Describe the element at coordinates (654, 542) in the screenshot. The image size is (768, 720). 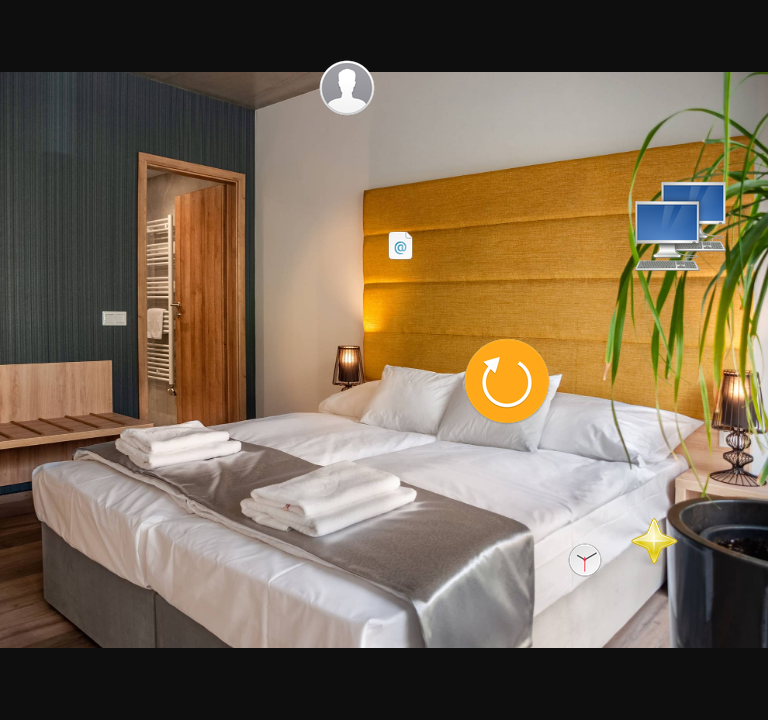
I see `view information about this application` at that location.